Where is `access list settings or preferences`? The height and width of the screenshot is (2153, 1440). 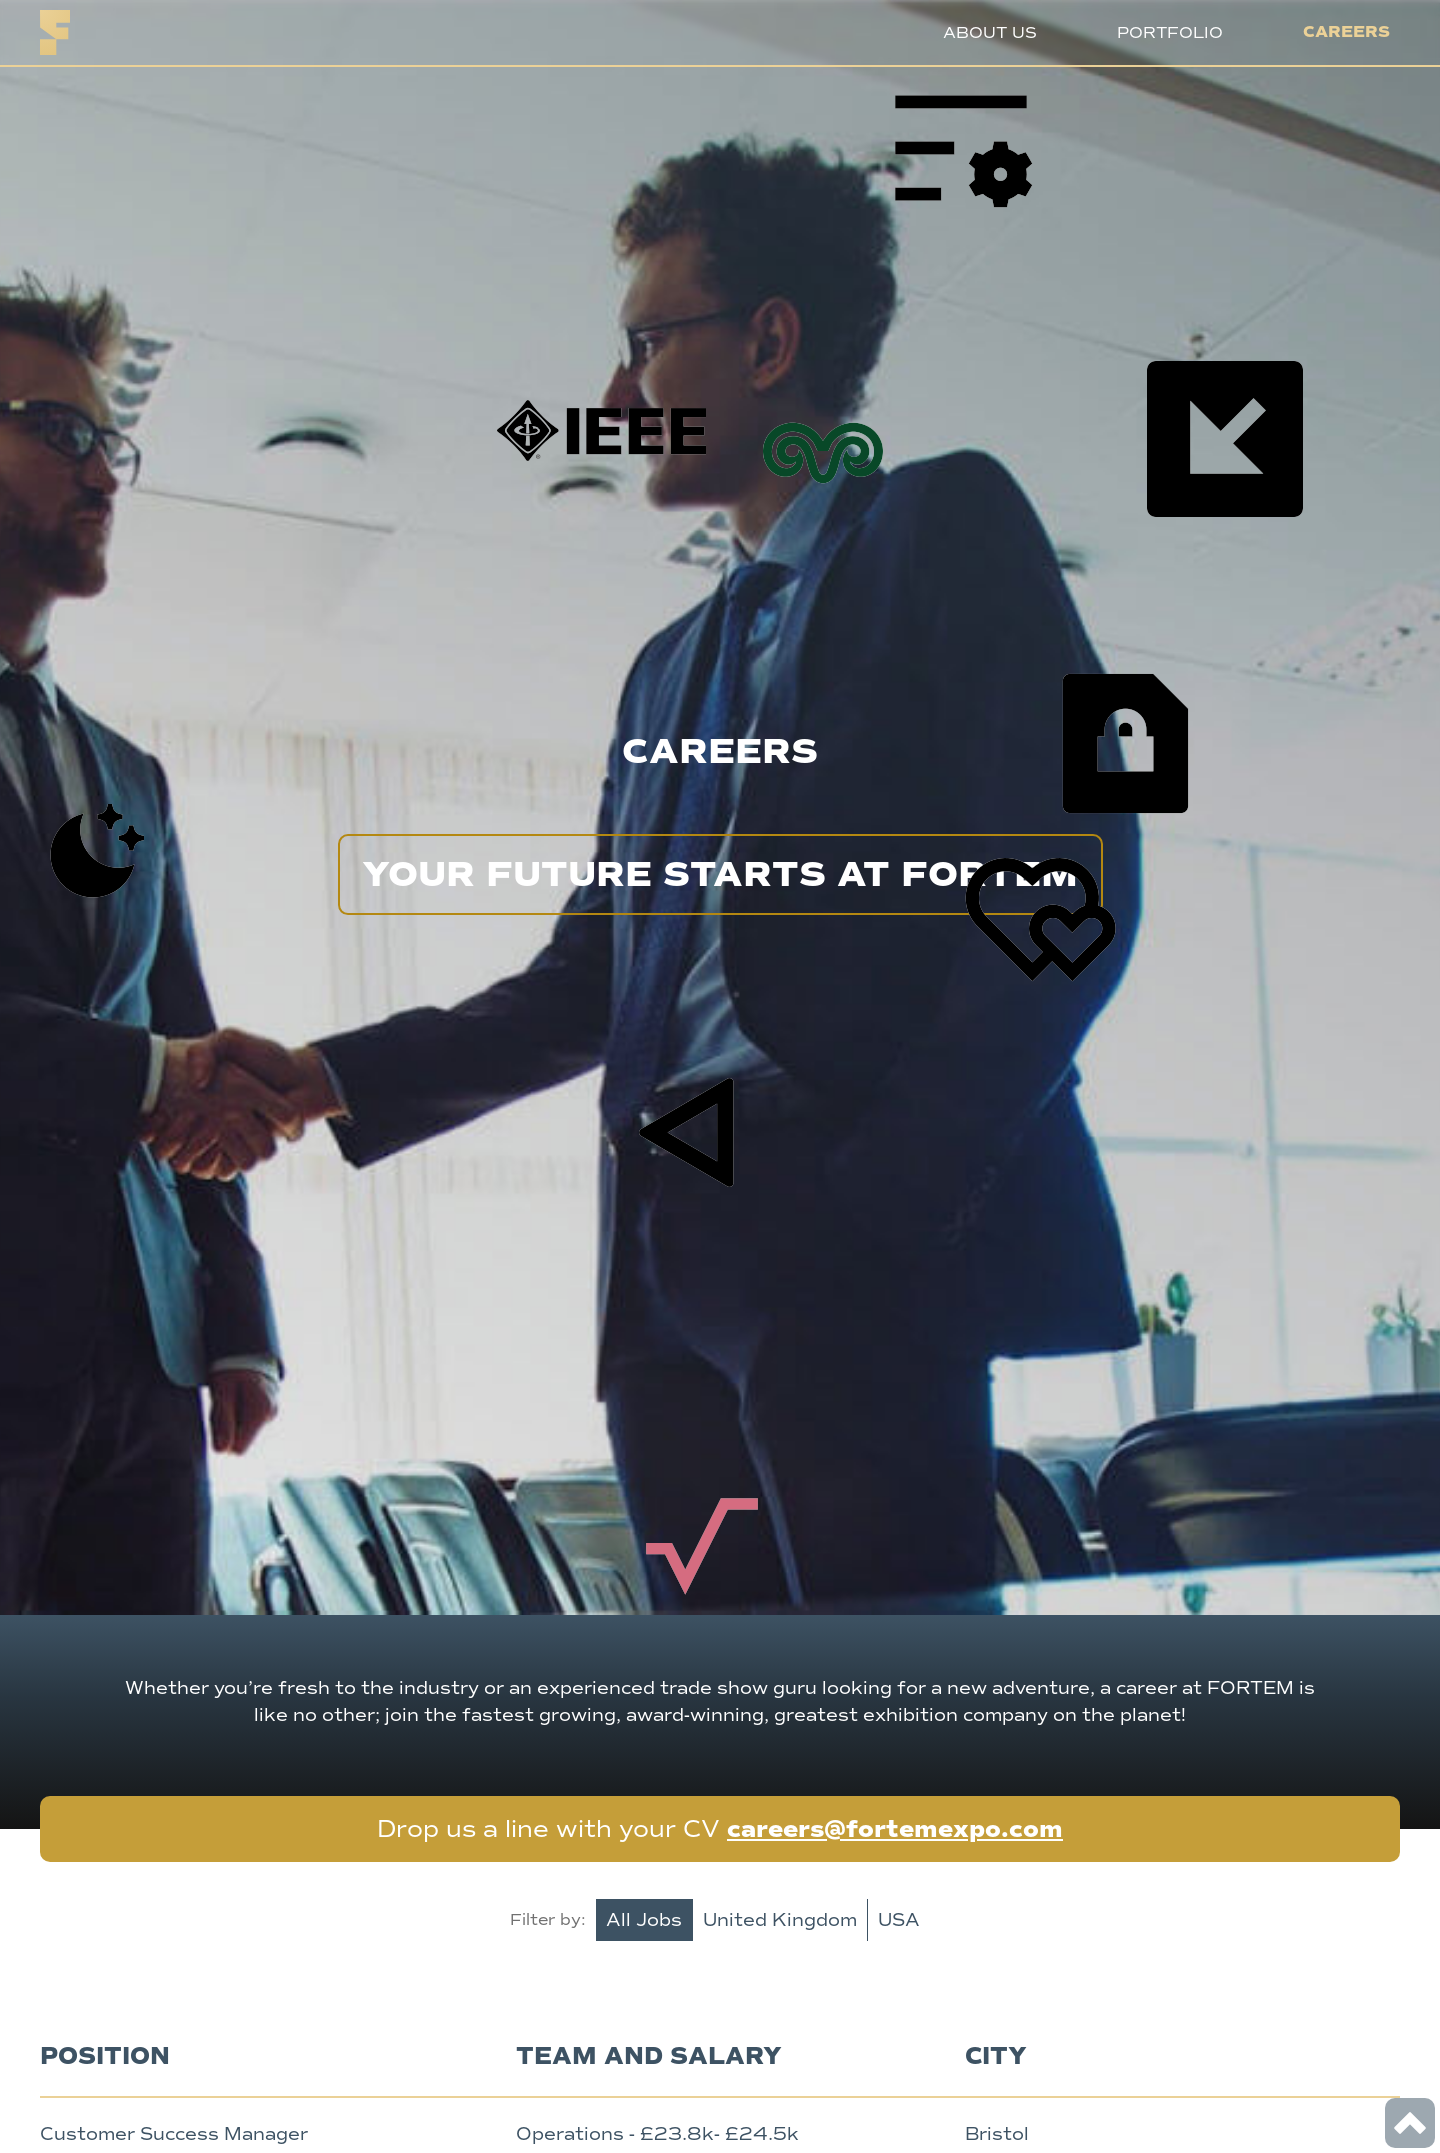 access list settings or preferences is located at coordinates (961, 148).